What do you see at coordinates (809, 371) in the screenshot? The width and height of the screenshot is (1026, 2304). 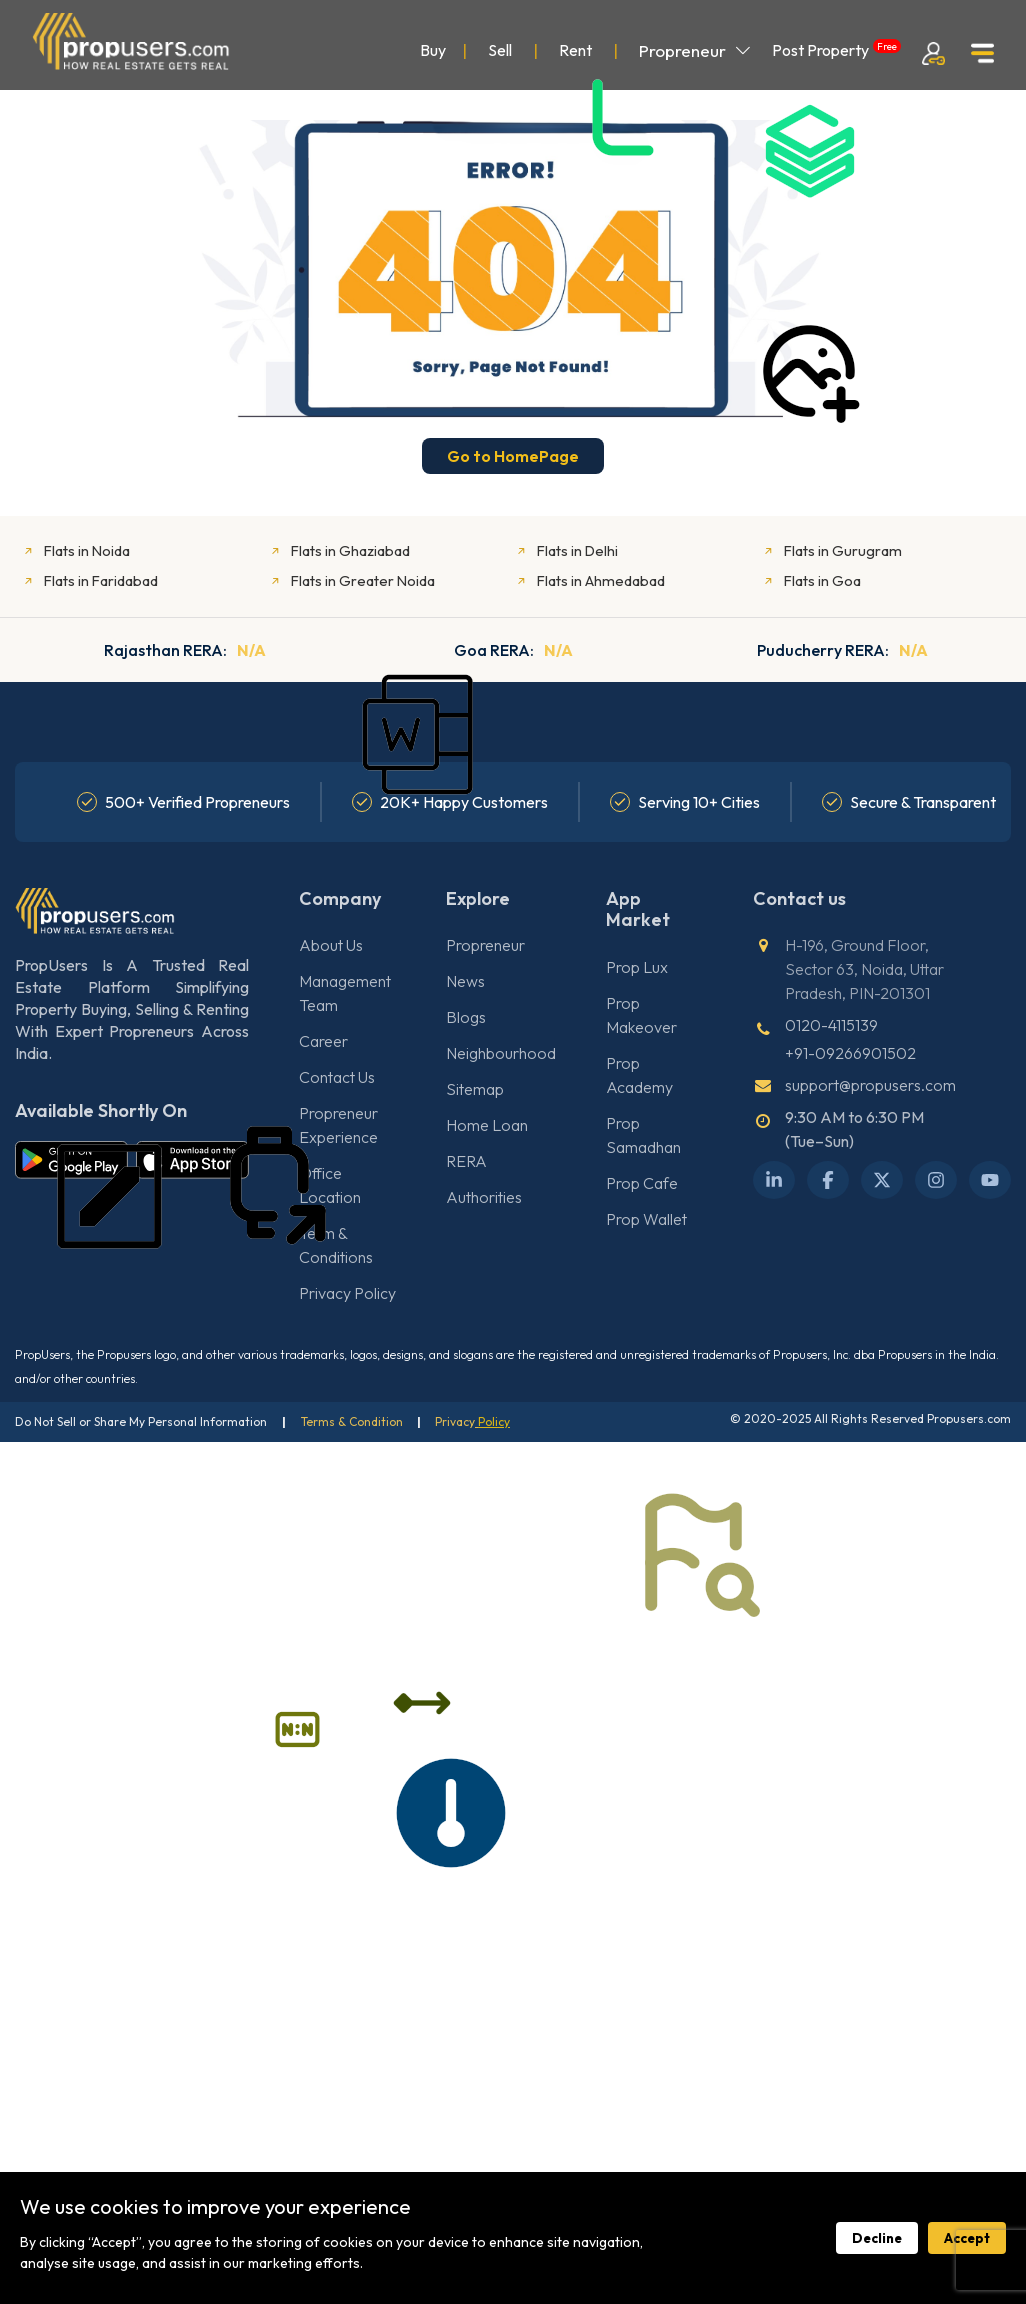 I see `add a new photo to your collection` at bounding box center [809, 371].